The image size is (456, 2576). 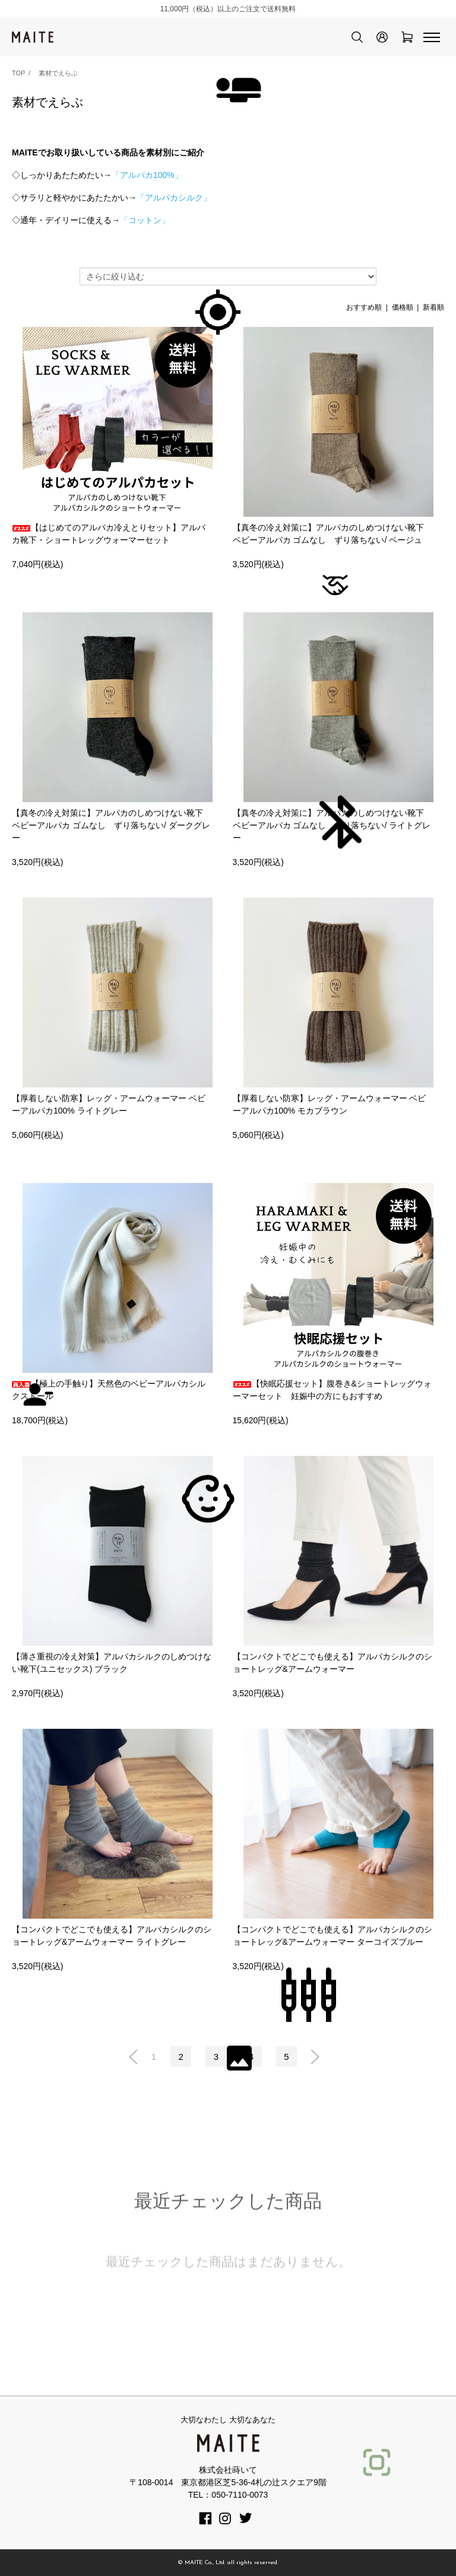 I want to click on bluetooth is currently disabled, so click(x=340, y=822).